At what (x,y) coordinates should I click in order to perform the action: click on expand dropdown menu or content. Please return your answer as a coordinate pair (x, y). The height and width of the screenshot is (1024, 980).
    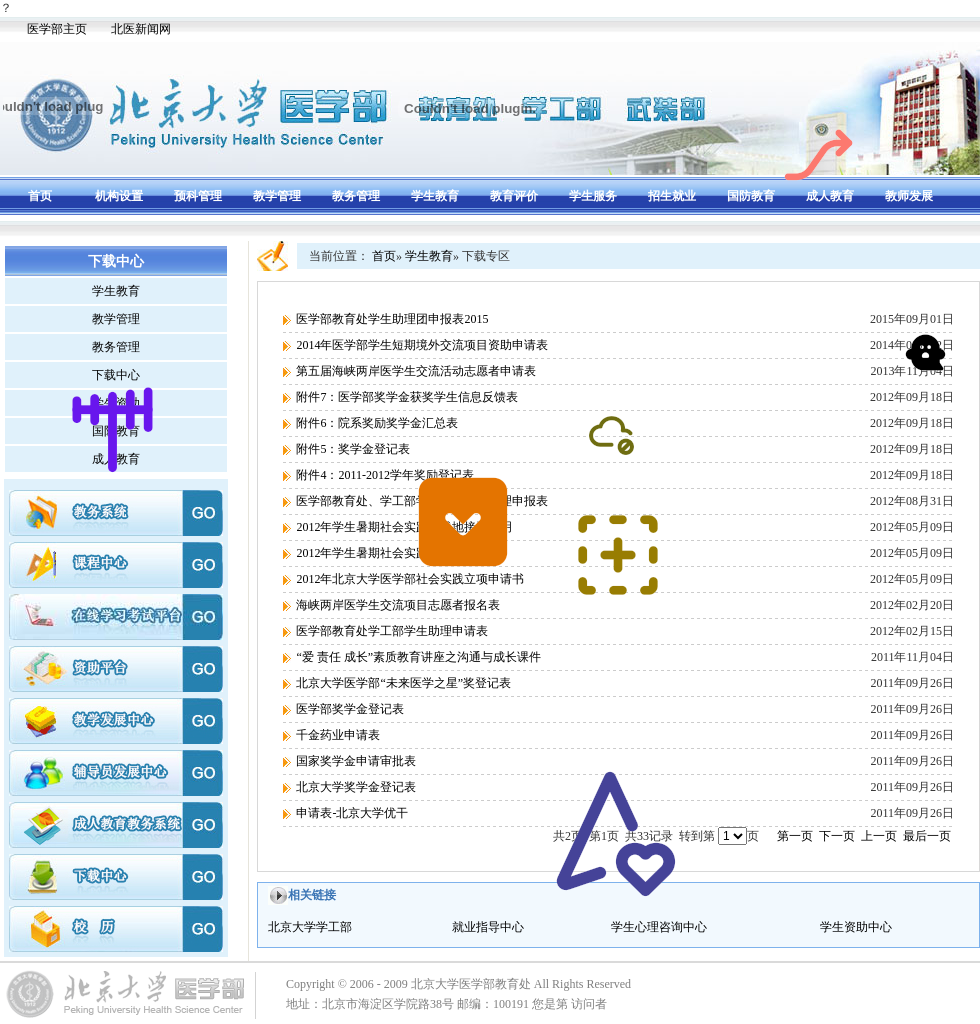
    Looking at the image, I should click on (463, 522).